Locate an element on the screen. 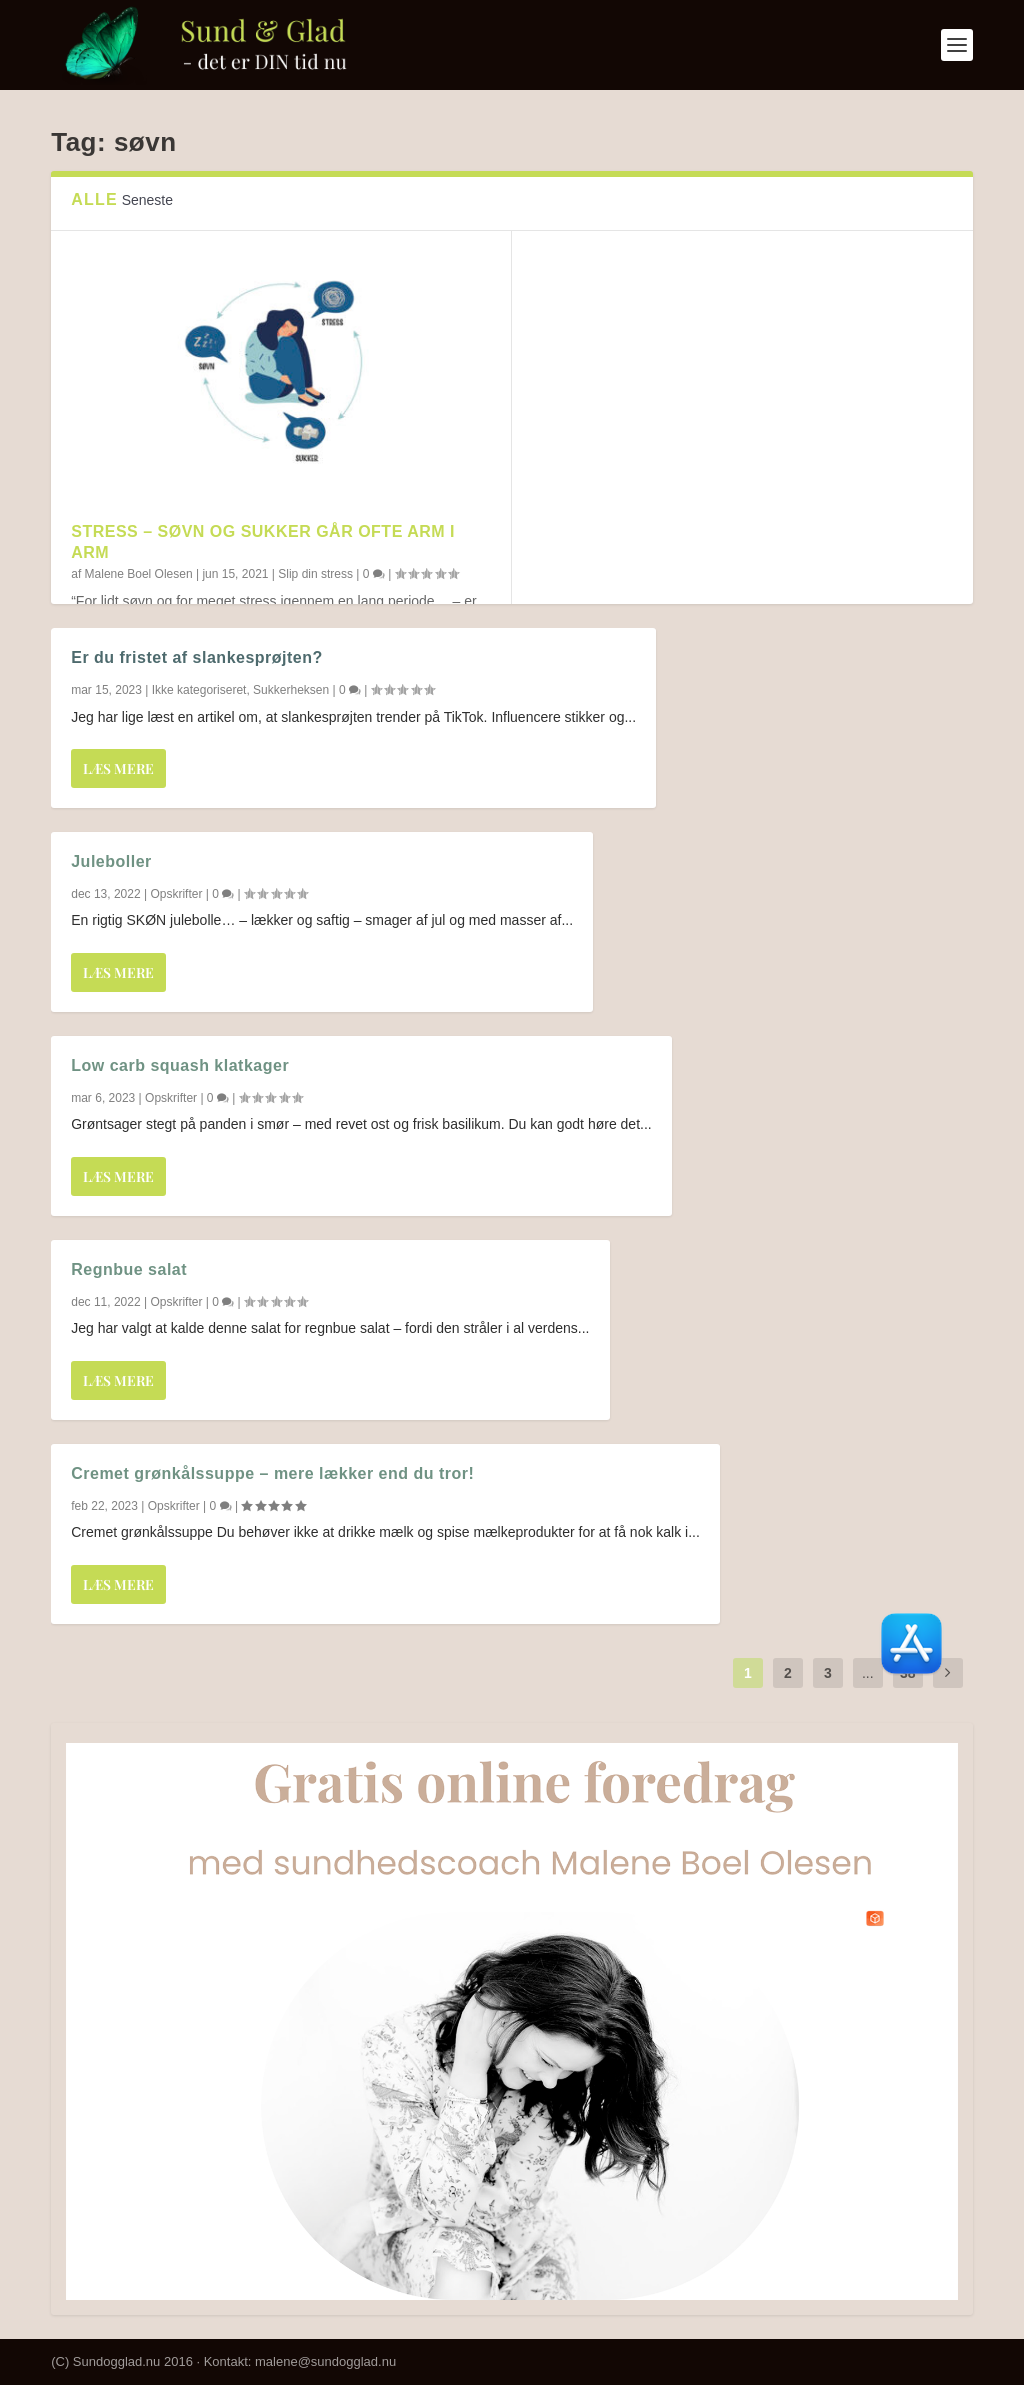 The height and width of the screenshot is (2385, 1024). open a 3D model file in STL binary format is located at coordinates (875, 1918).